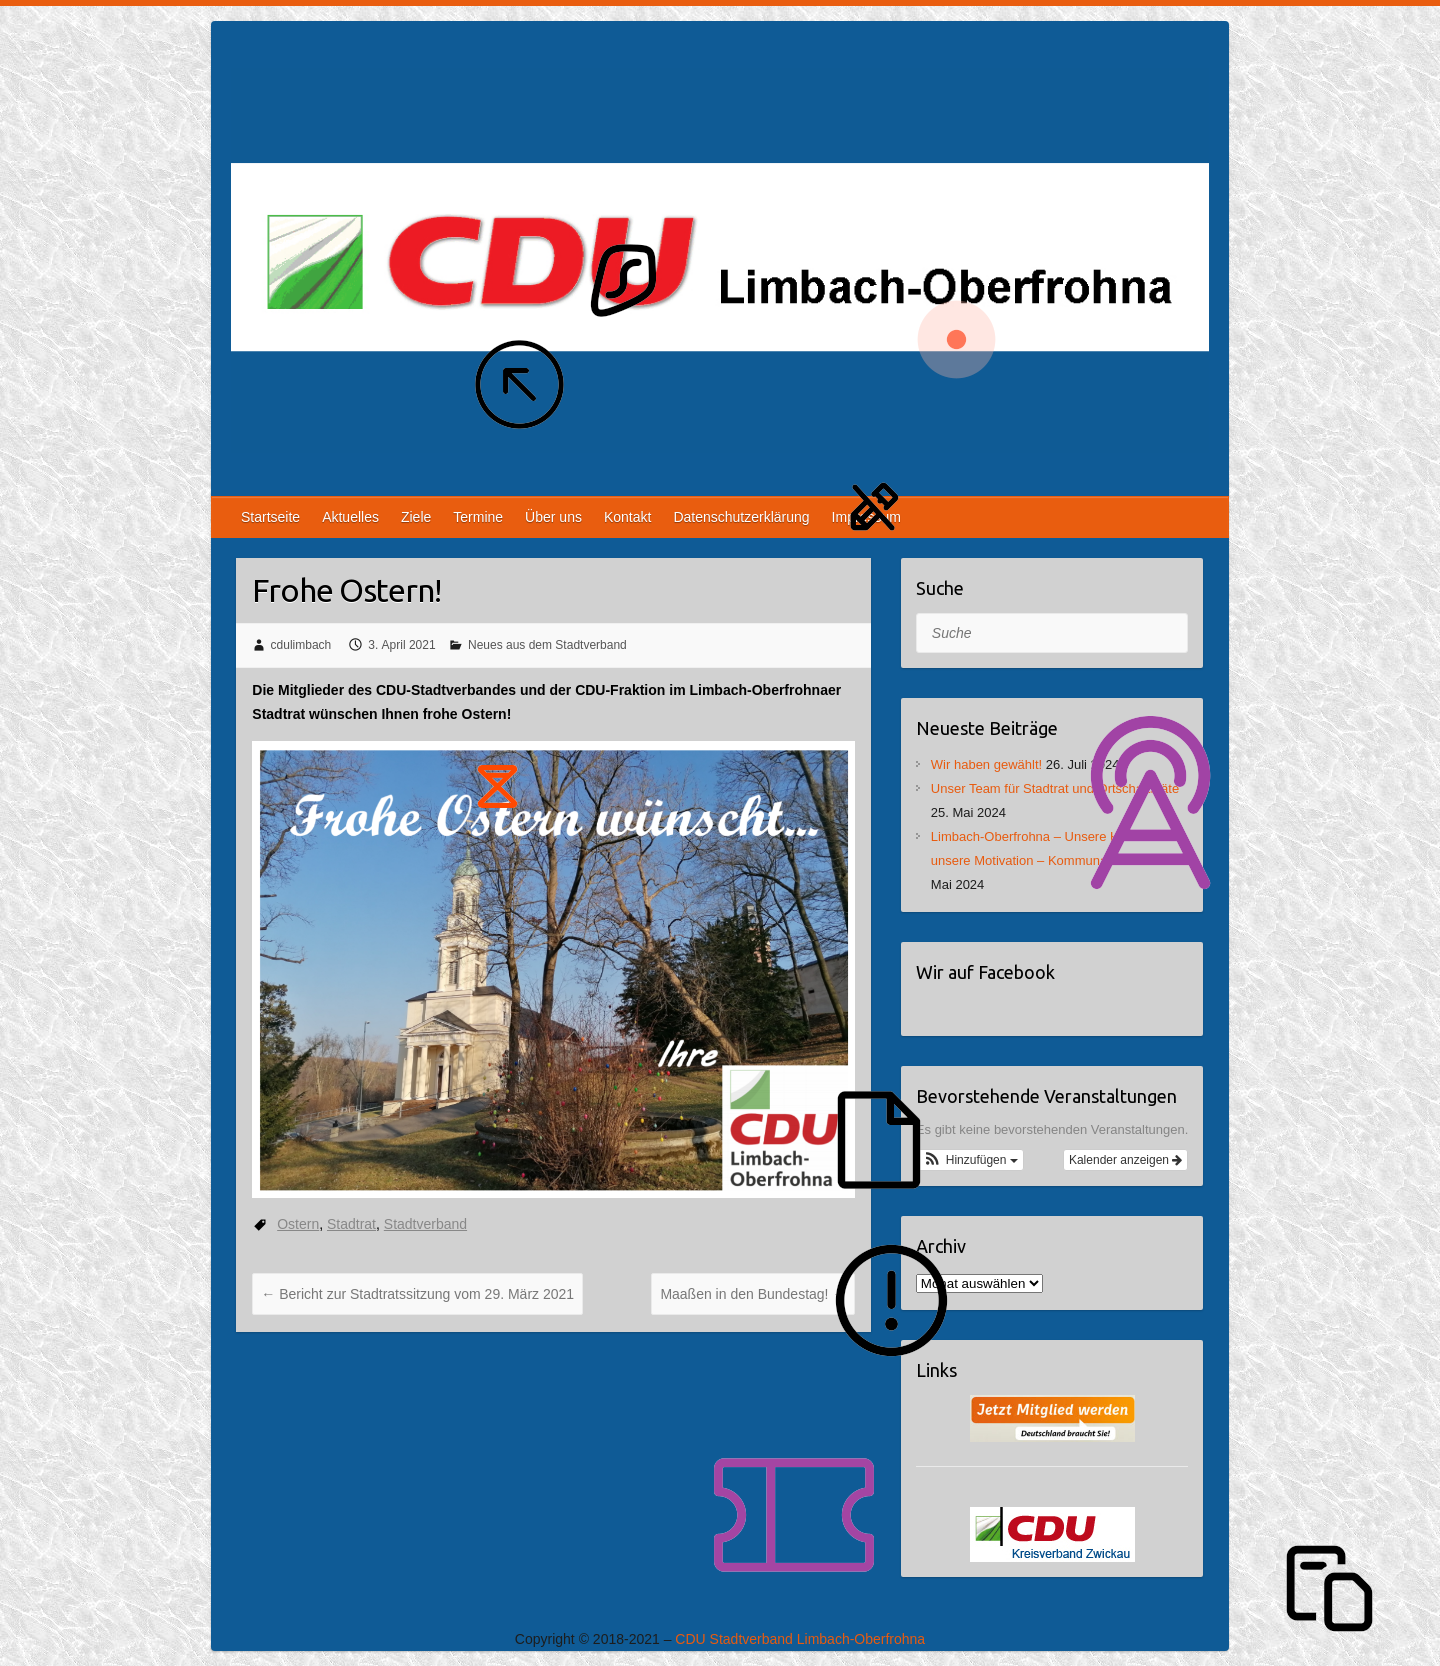 This screenshot has height=1666, width=1440. Describe the element at coordinates (891, 1300) in the screenshot. I see `indicates a warning or caution state` at that location.